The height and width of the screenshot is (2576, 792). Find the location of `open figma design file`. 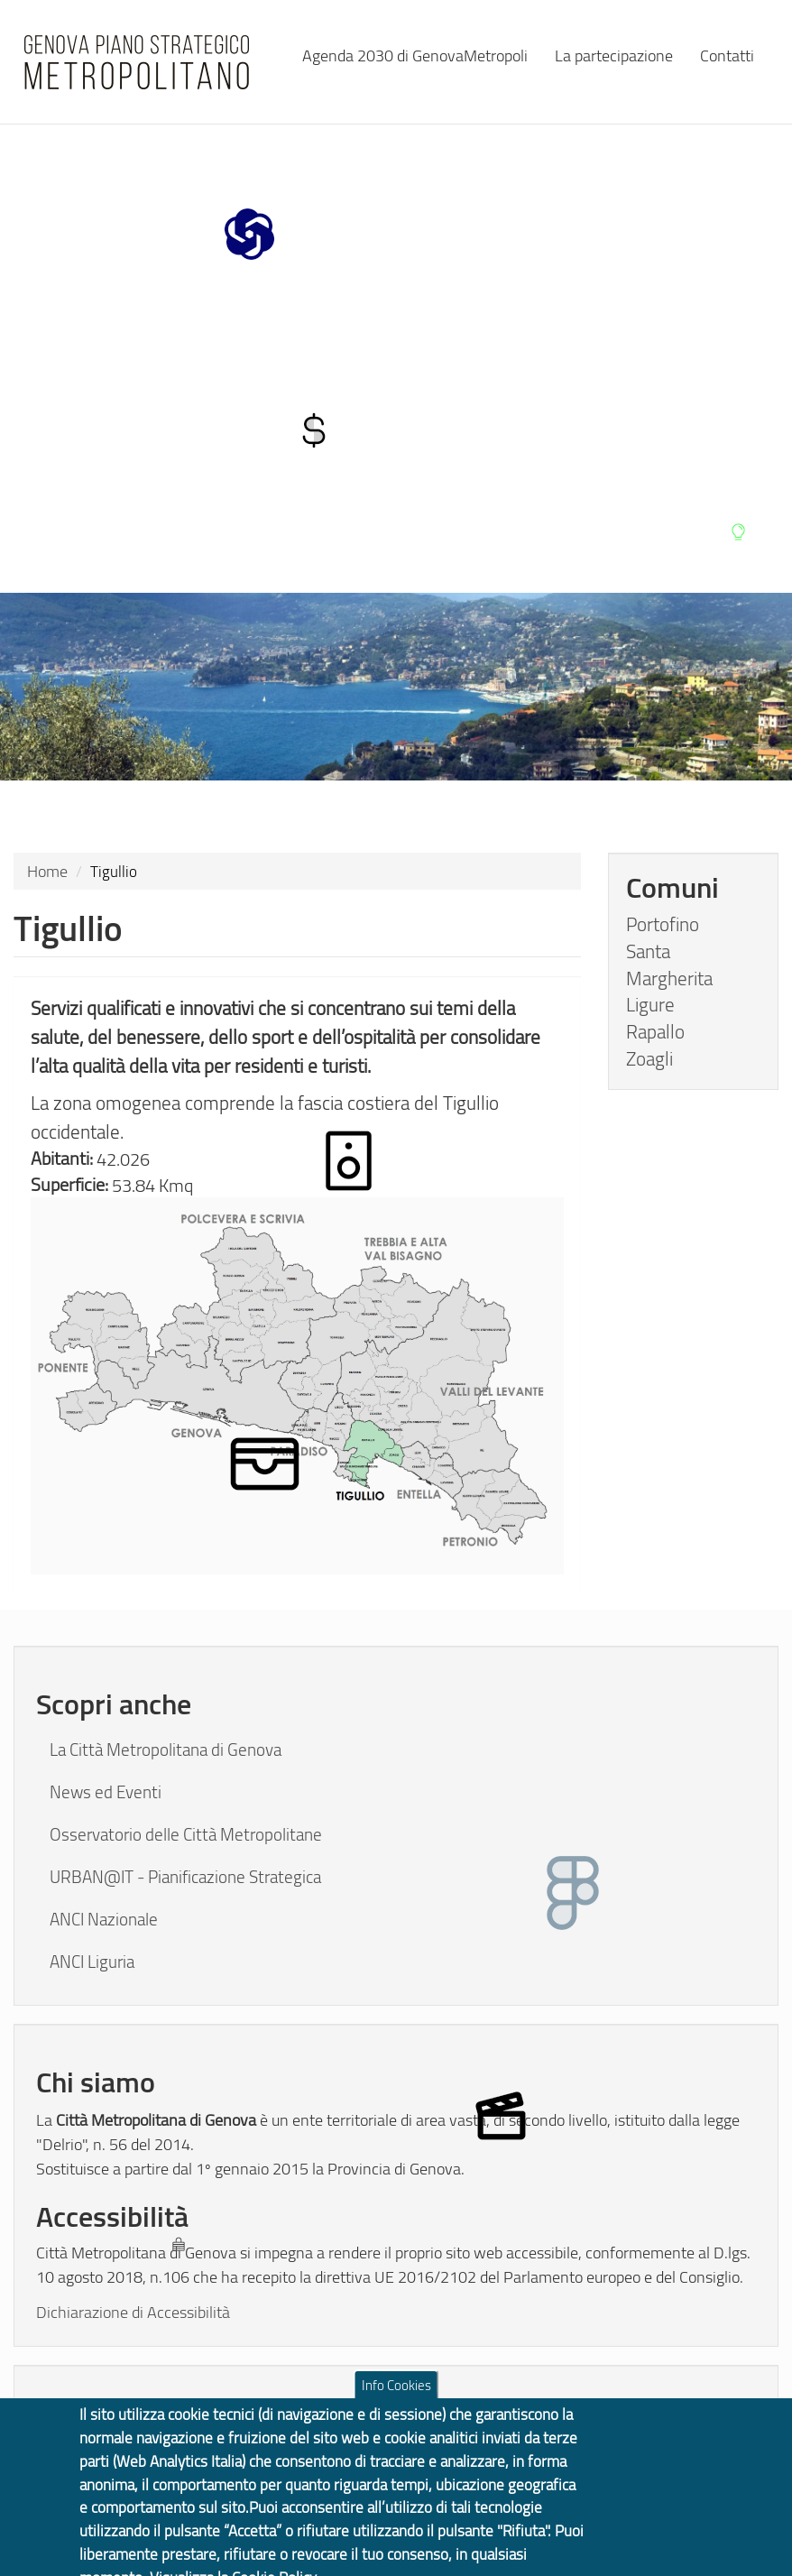

open figma design file is located at coordinates (571, 1891).